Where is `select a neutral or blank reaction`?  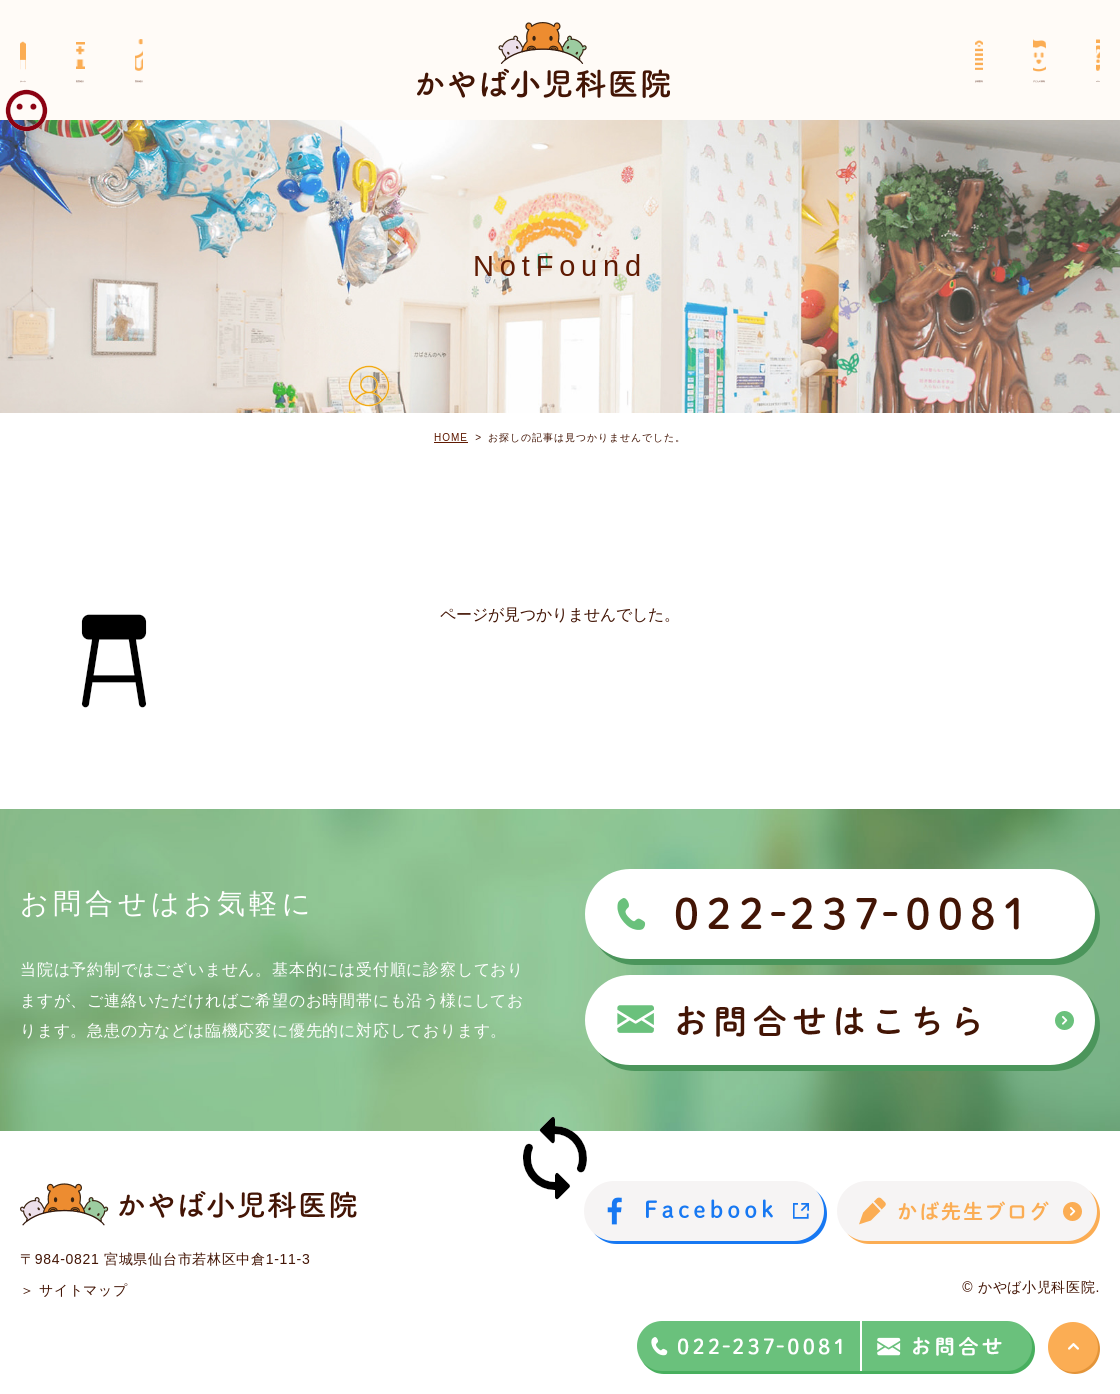 select a neutral or blank reaction is located at coordinates (26, 110).